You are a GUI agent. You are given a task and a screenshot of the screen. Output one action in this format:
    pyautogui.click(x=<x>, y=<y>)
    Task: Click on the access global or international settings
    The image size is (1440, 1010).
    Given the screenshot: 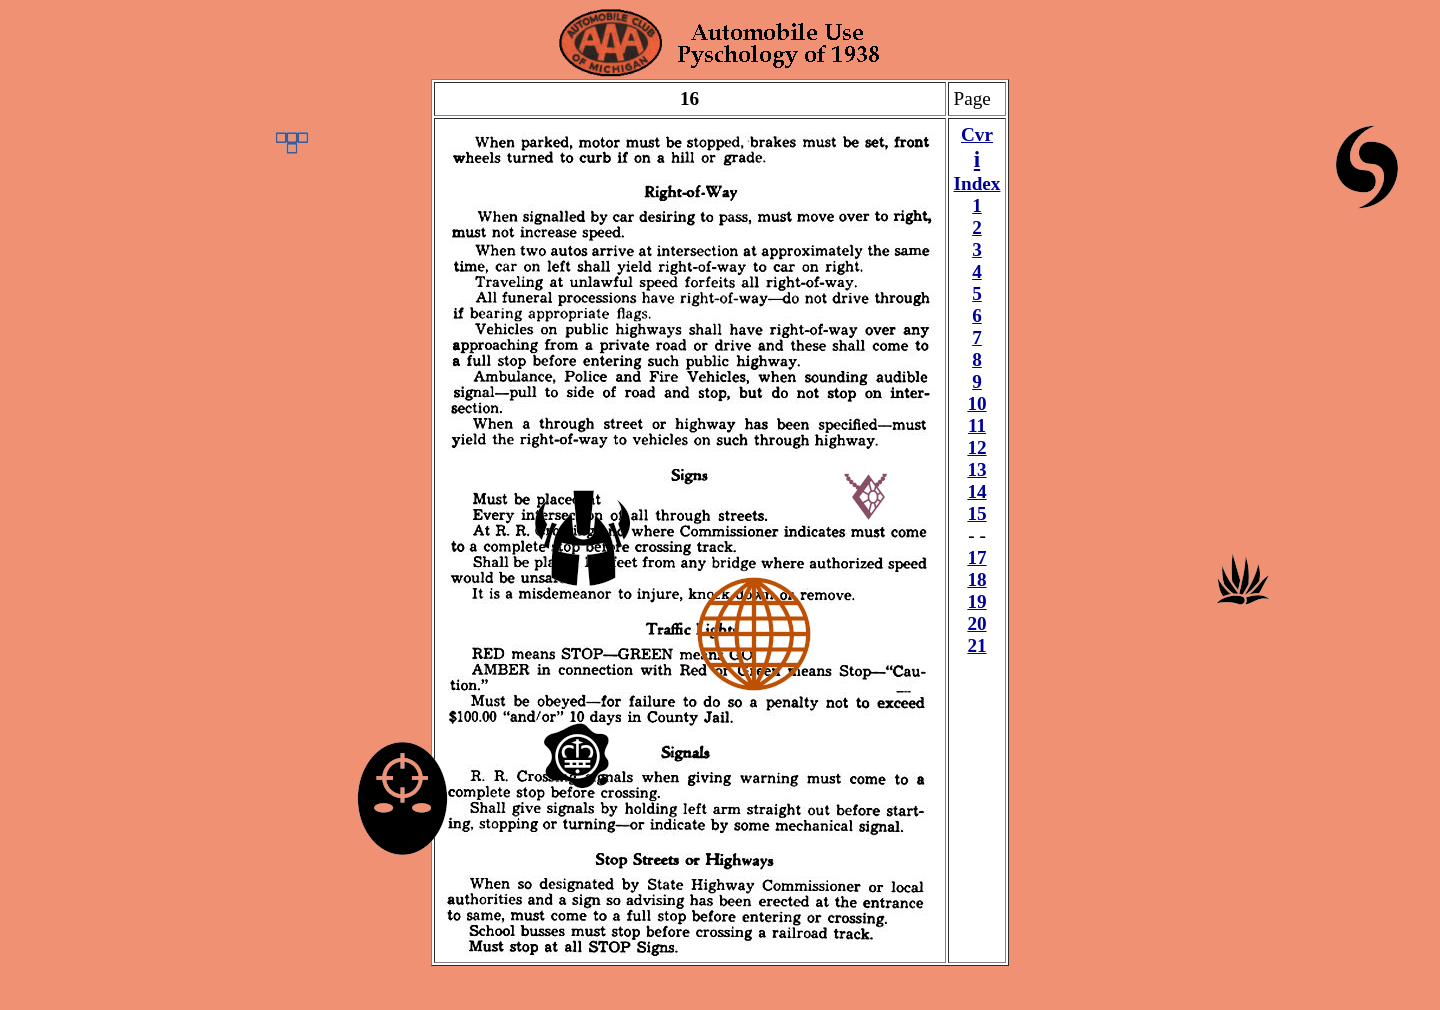 What is the action you would take?
    pyautogui.click(x=754, y=634)
    